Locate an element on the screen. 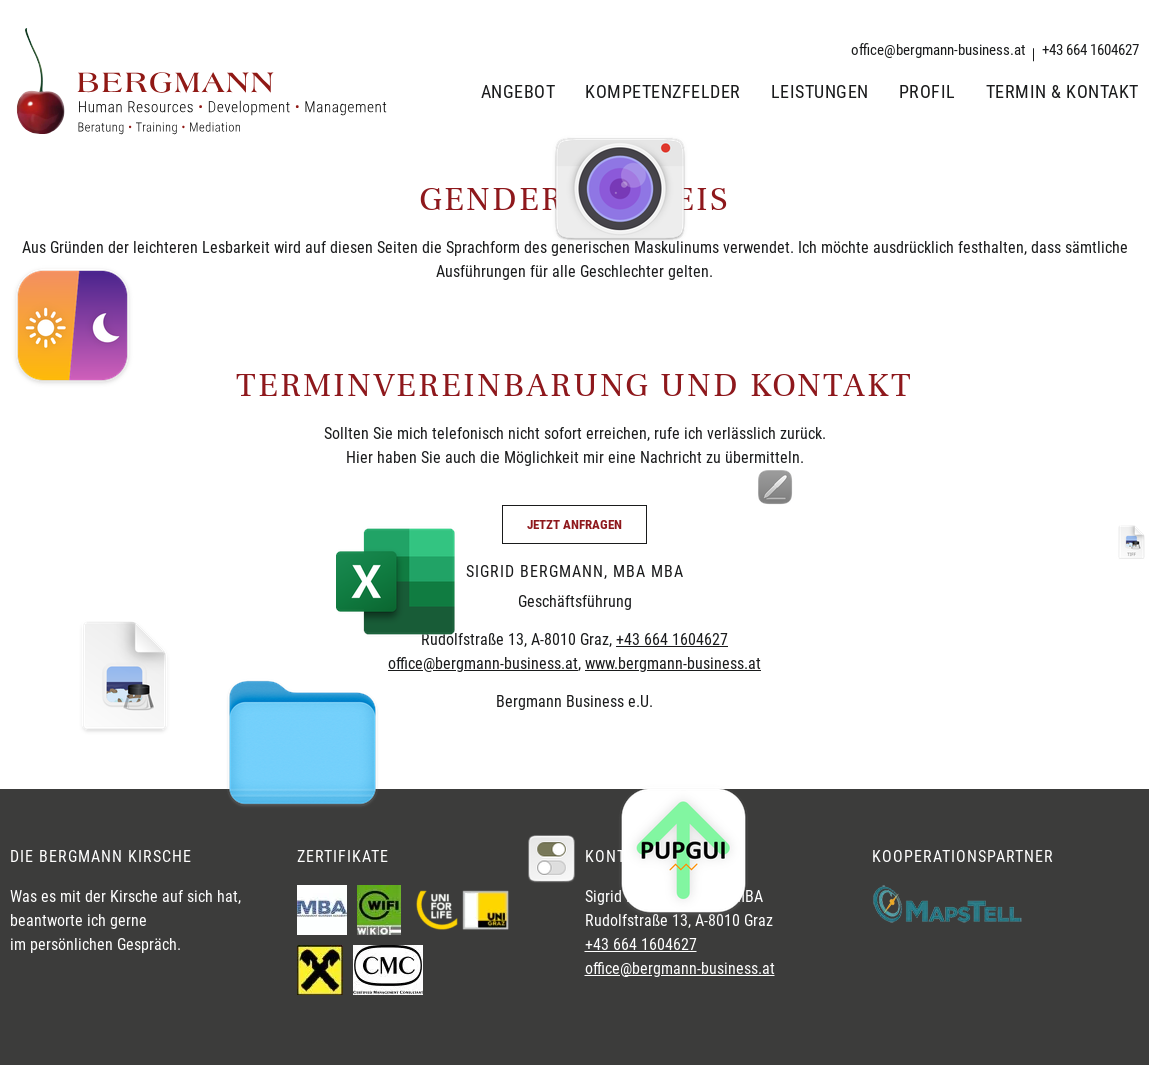 This screenshot has width=1149, height=1073. open Pages for document editing is located at coordinates (775, 487).